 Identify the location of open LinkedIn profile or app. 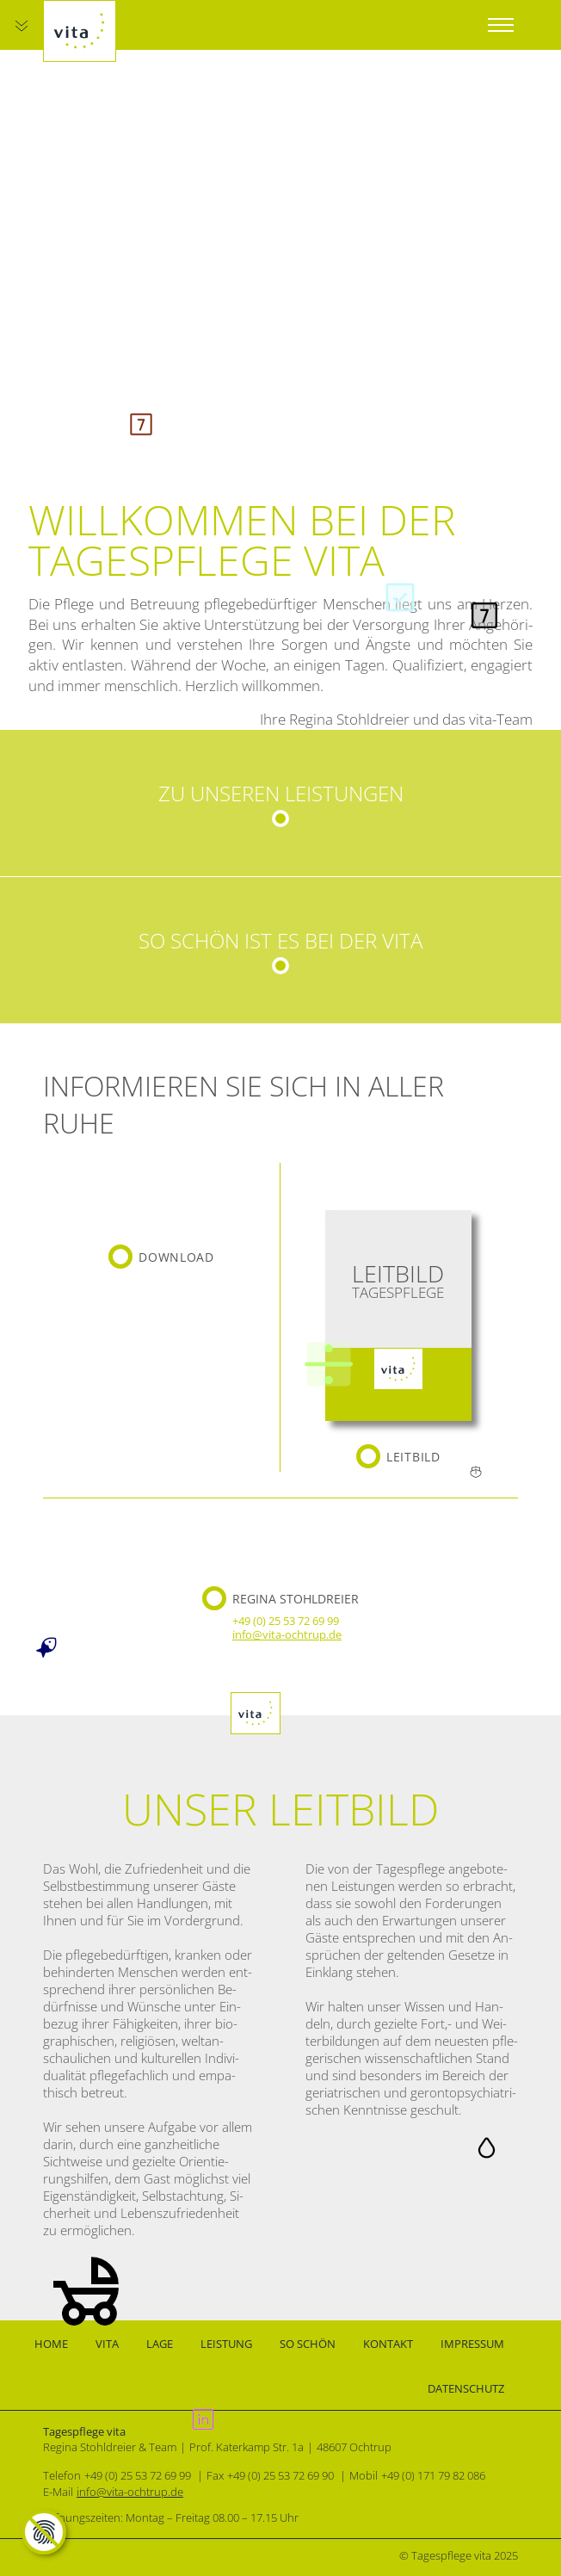
(203, 2419).